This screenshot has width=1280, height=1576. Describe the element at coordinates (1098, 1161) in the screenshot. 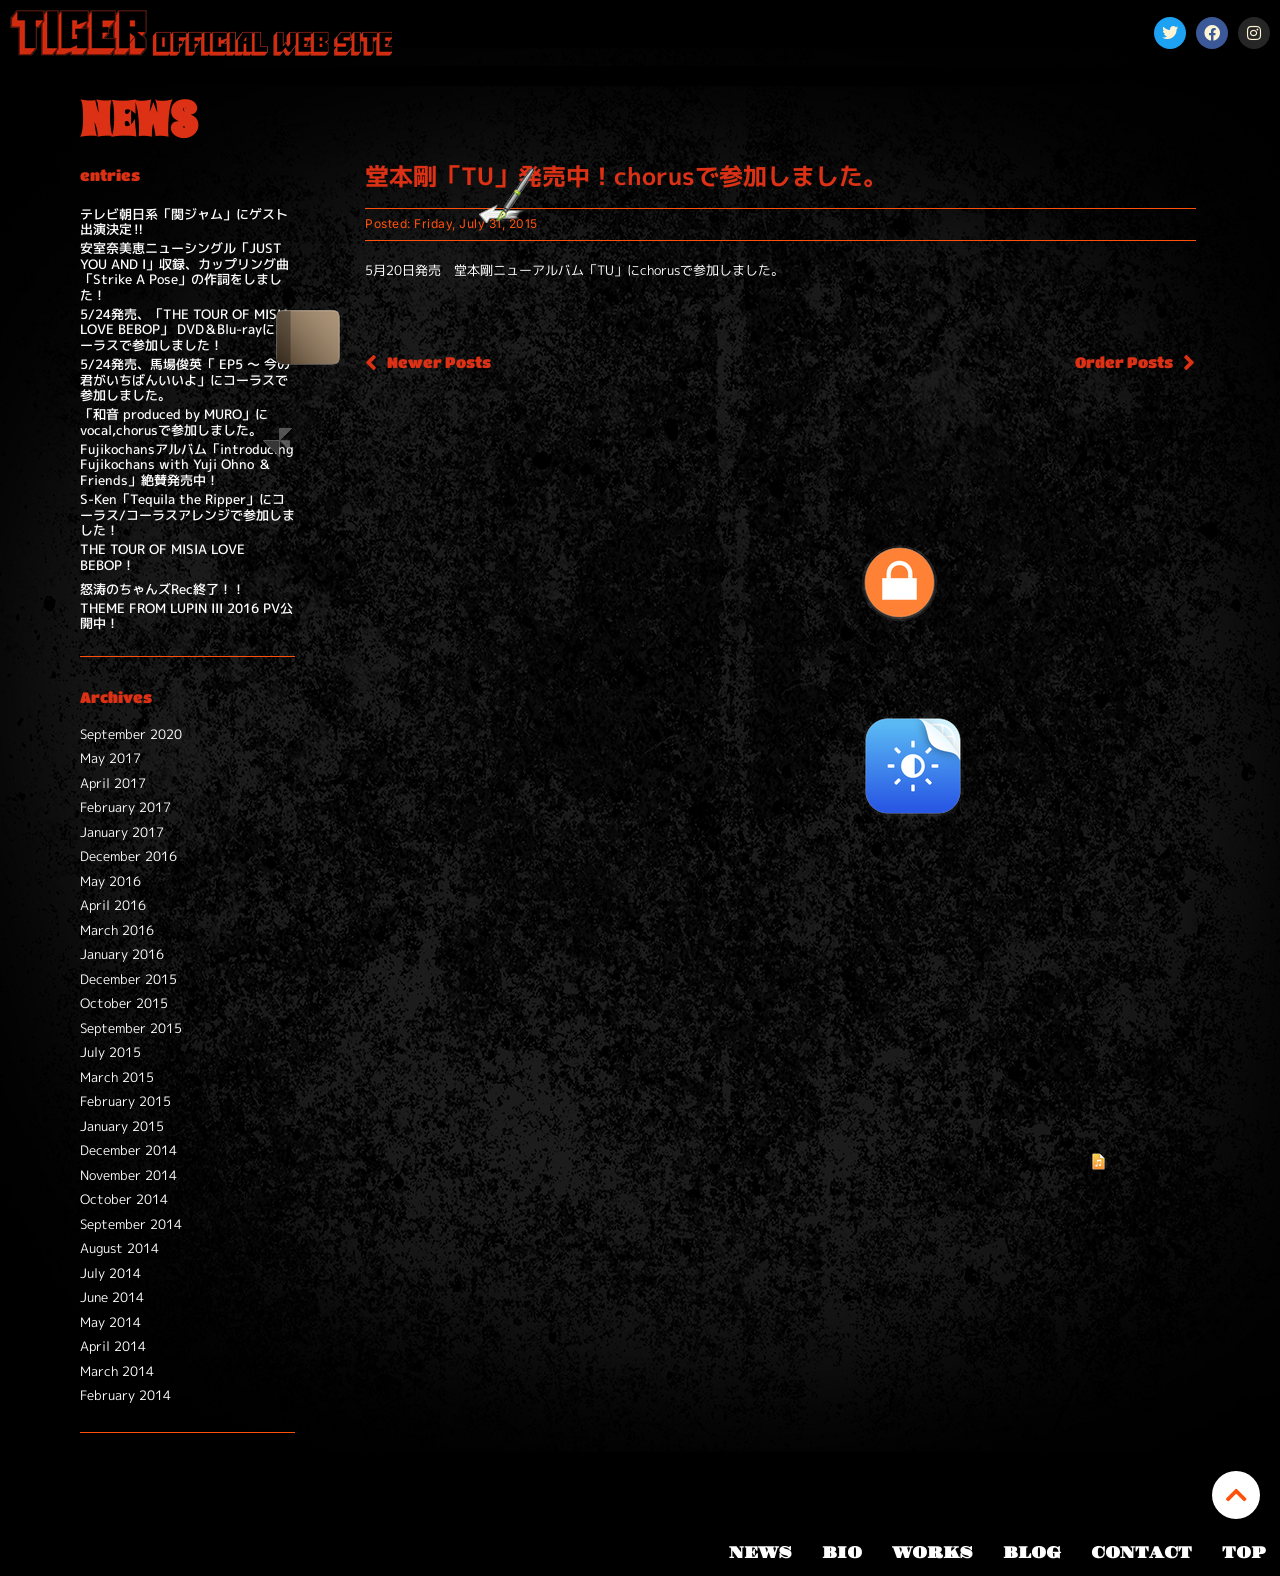

I see `an ogg audio file` at that location.